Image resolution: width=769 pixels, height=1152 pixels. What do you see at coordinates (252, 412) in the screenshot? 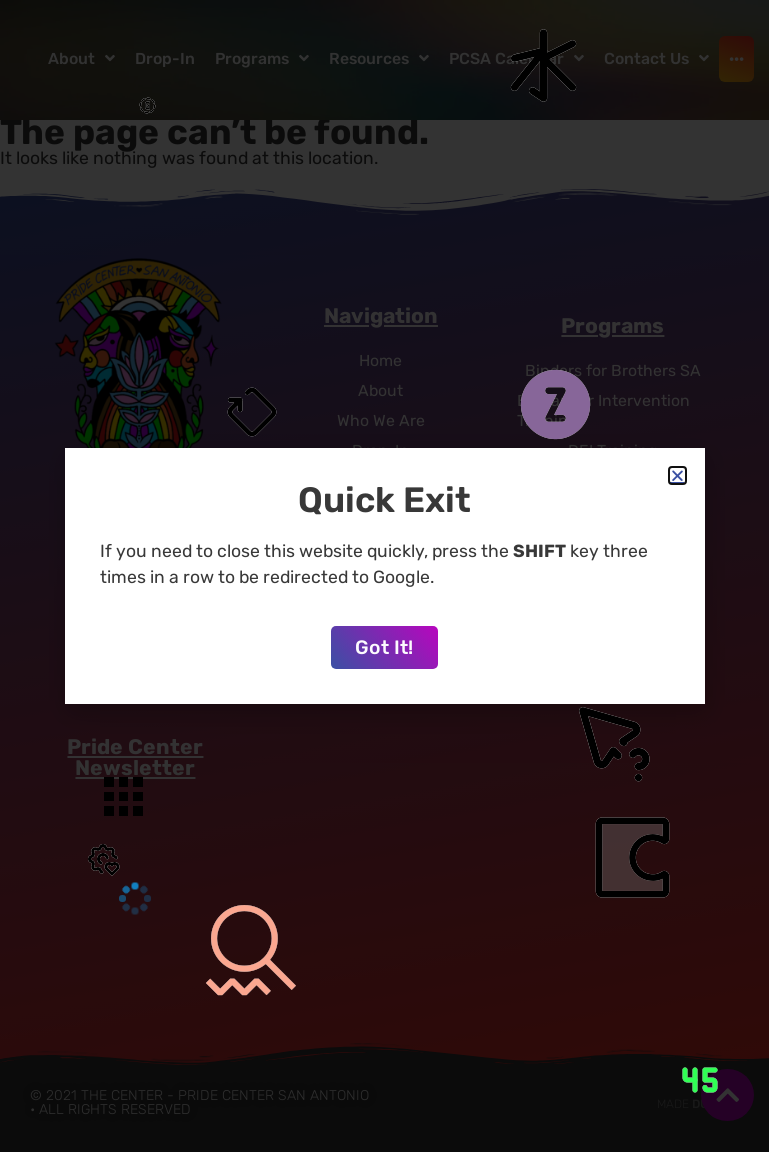
I see `rotate image or element` at bounding box center [252, 412].